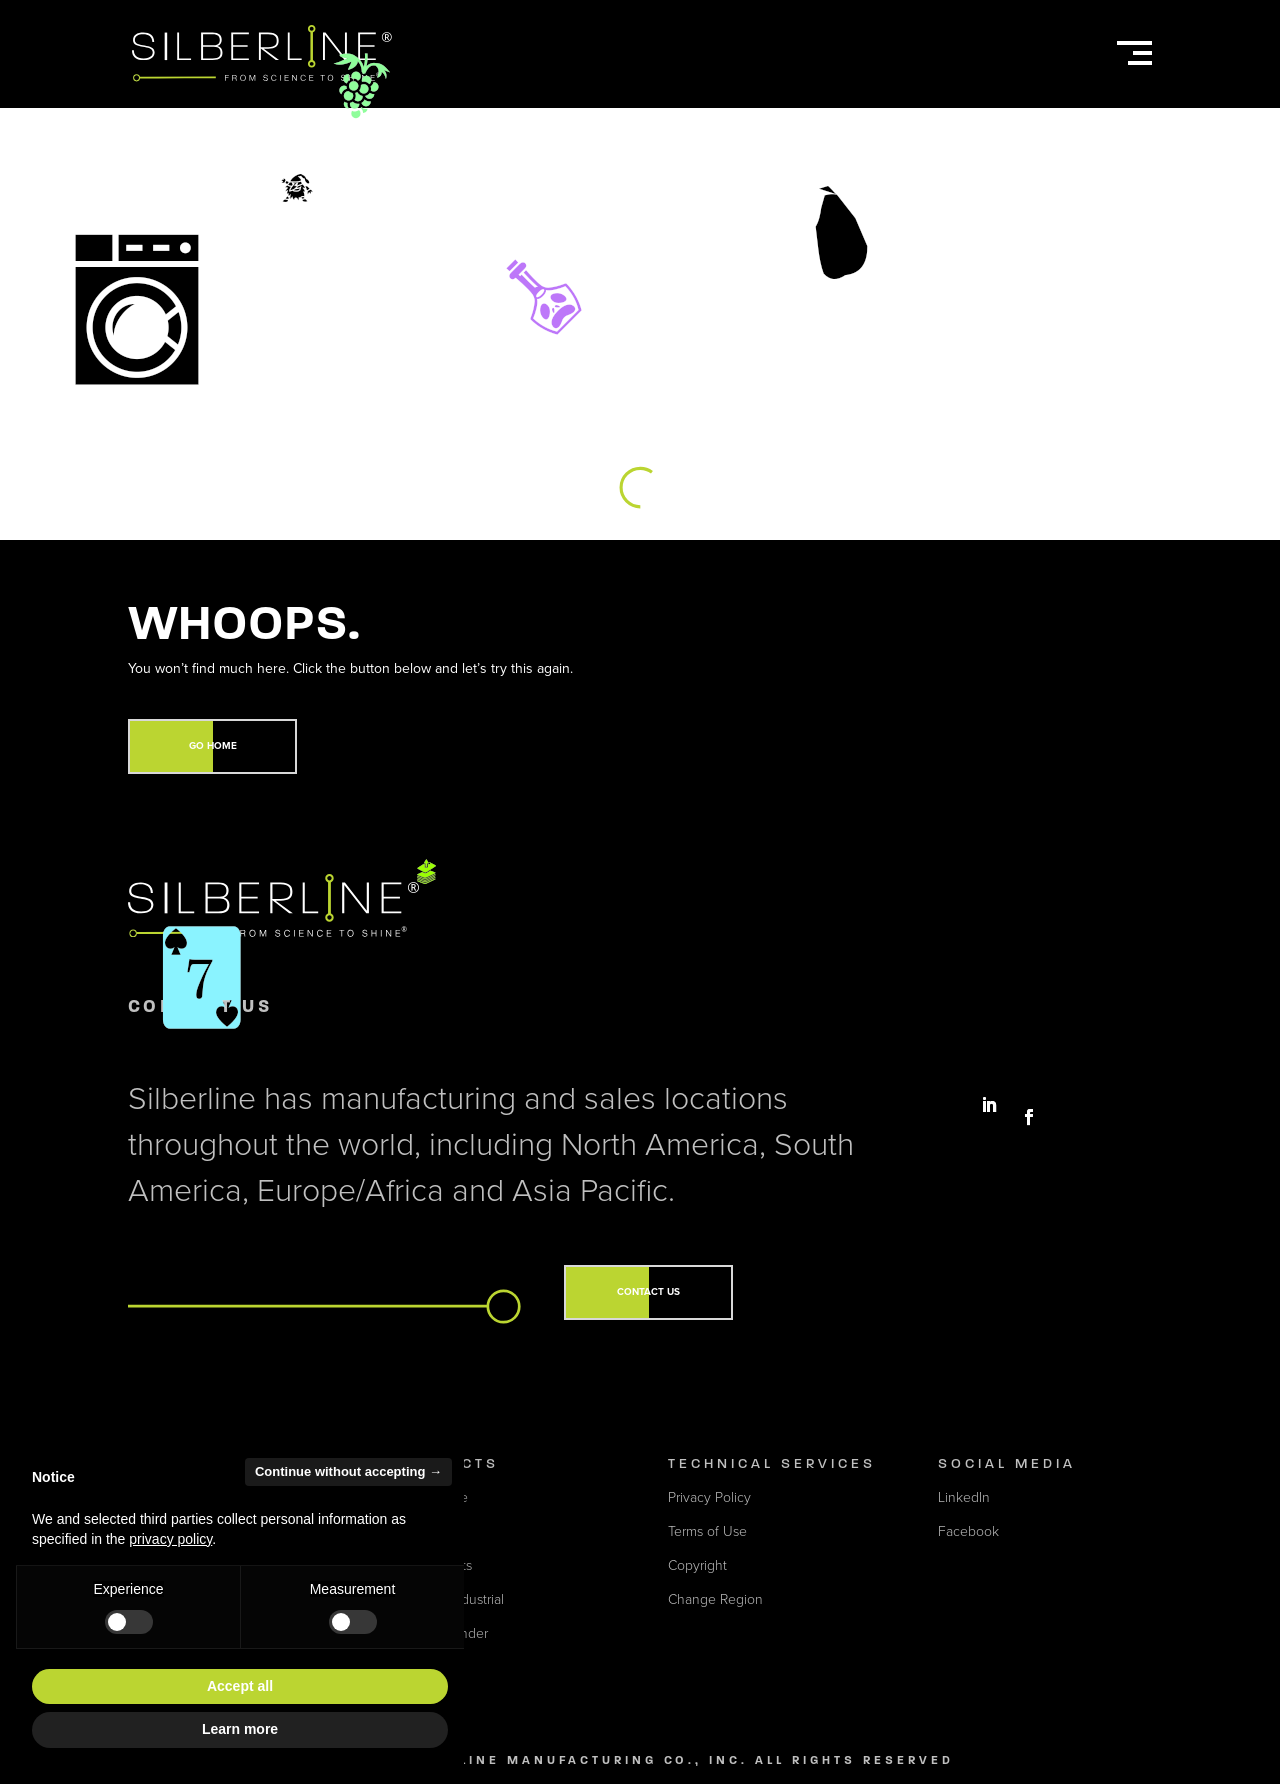  I want to click on seven of spades playing card, so click(201, 977).